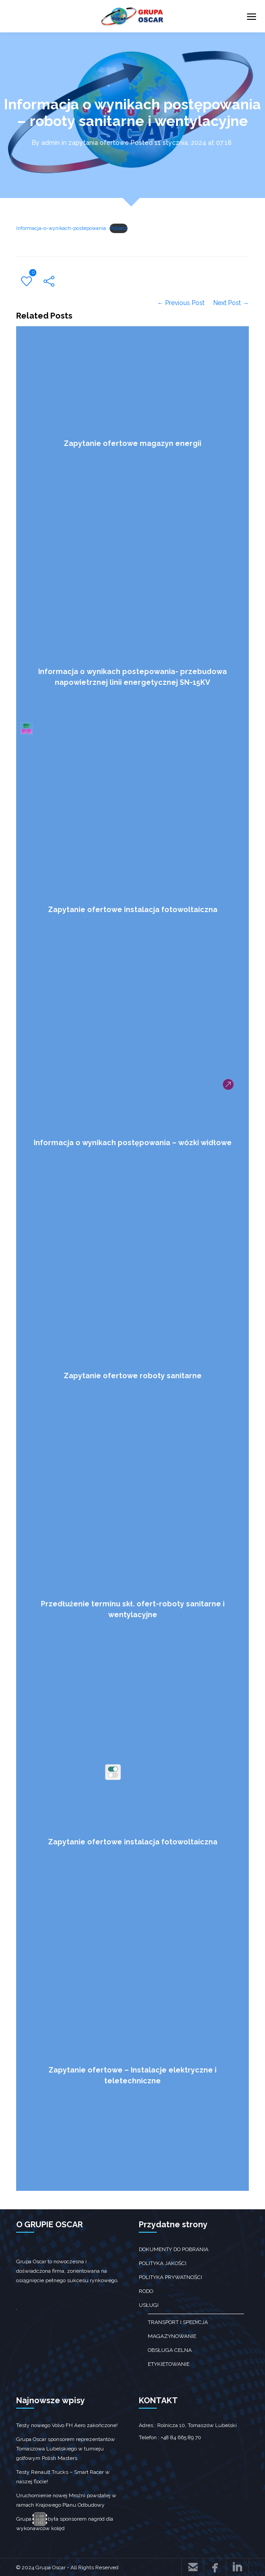 The height and width of the screenshot is (2576, 265). What do you see at coordinates (26, 728) in the screenshot?
I see `select all items in the current view` at bounding box center [26, 728].